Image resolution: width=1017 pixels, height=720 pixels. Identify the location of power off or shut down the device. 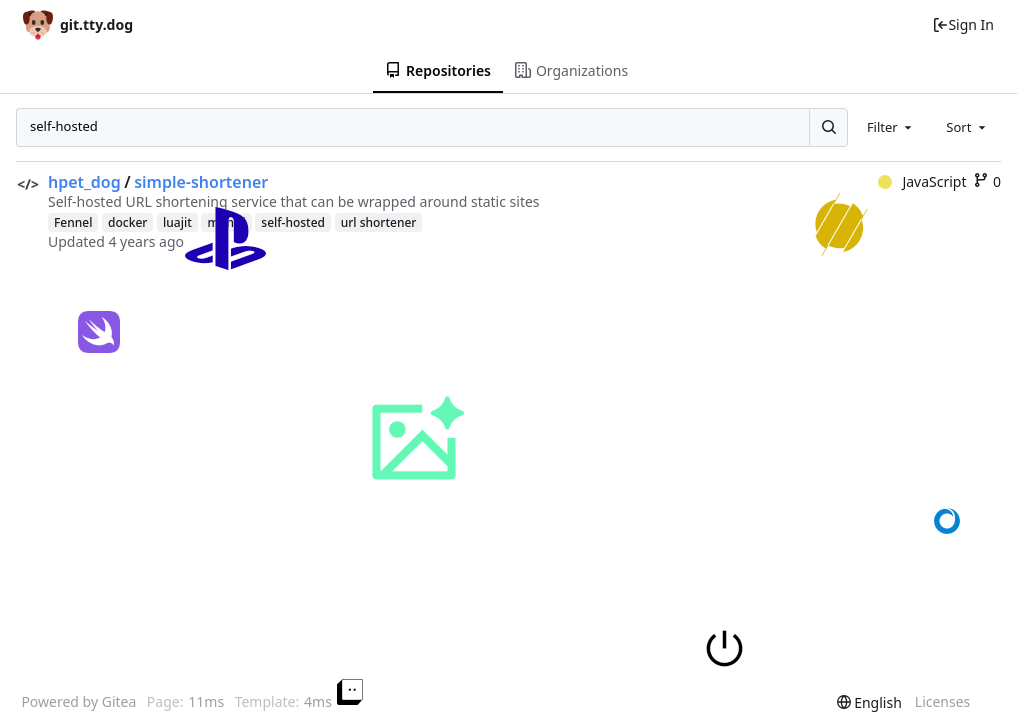
(724, 648).